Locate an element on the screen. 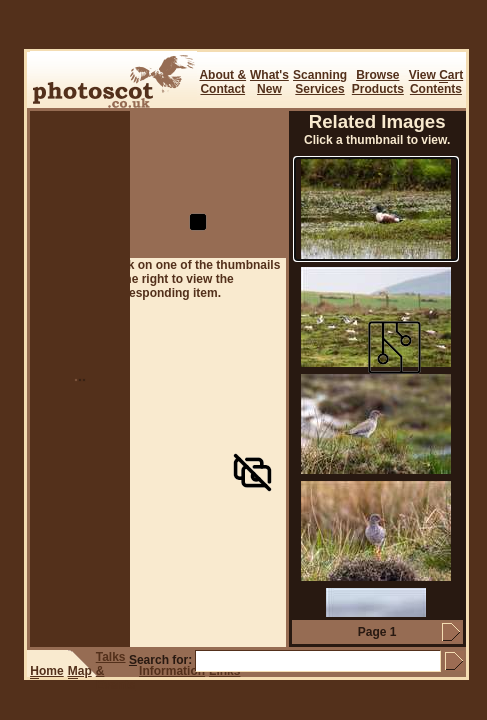  crop image to square aspect ratio is located at coordinates (198, 222).